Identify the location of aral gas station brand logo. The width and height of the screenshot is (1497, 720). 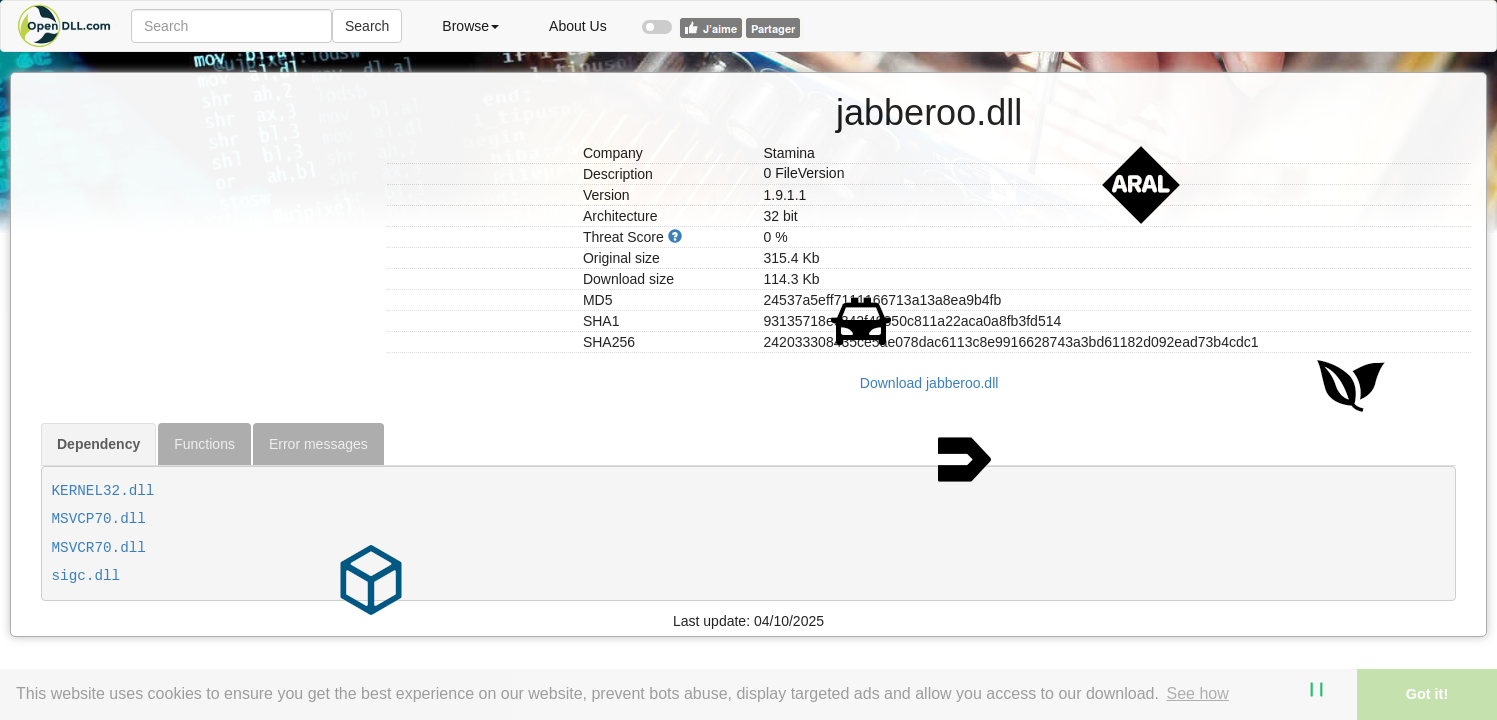
(1141, 185).